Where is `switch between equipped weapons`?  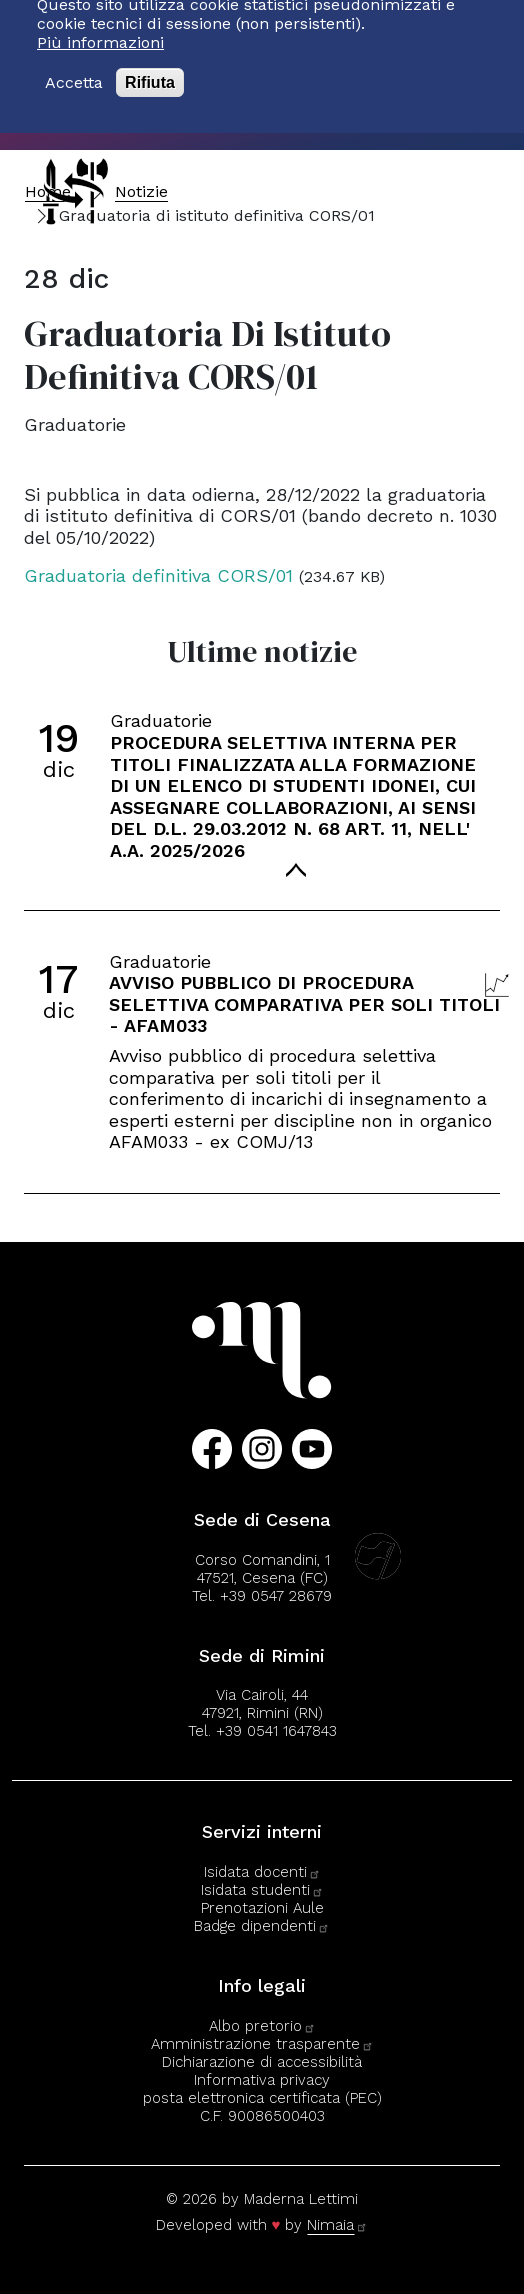
switch between equipped weapons is located at coordinates (75, 191).